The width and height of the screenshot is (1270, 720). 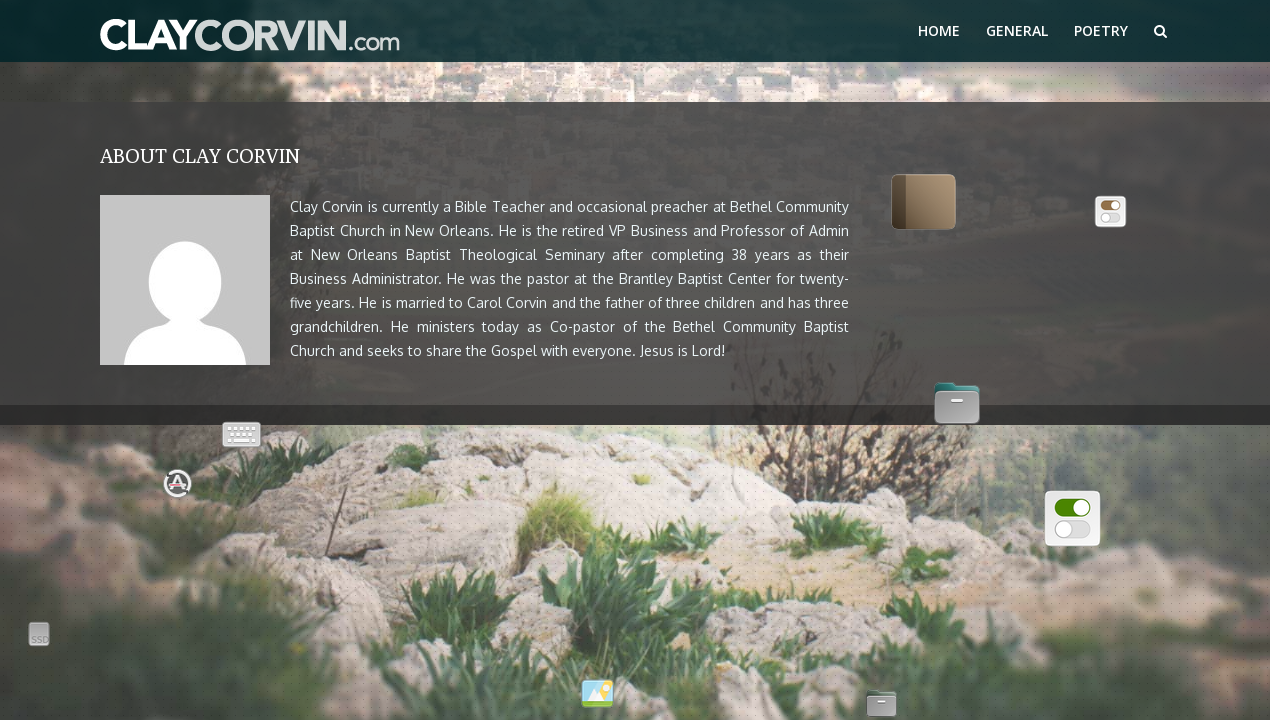 I want to click on open unity tweak tool settings, so click(x=1110, y=211).